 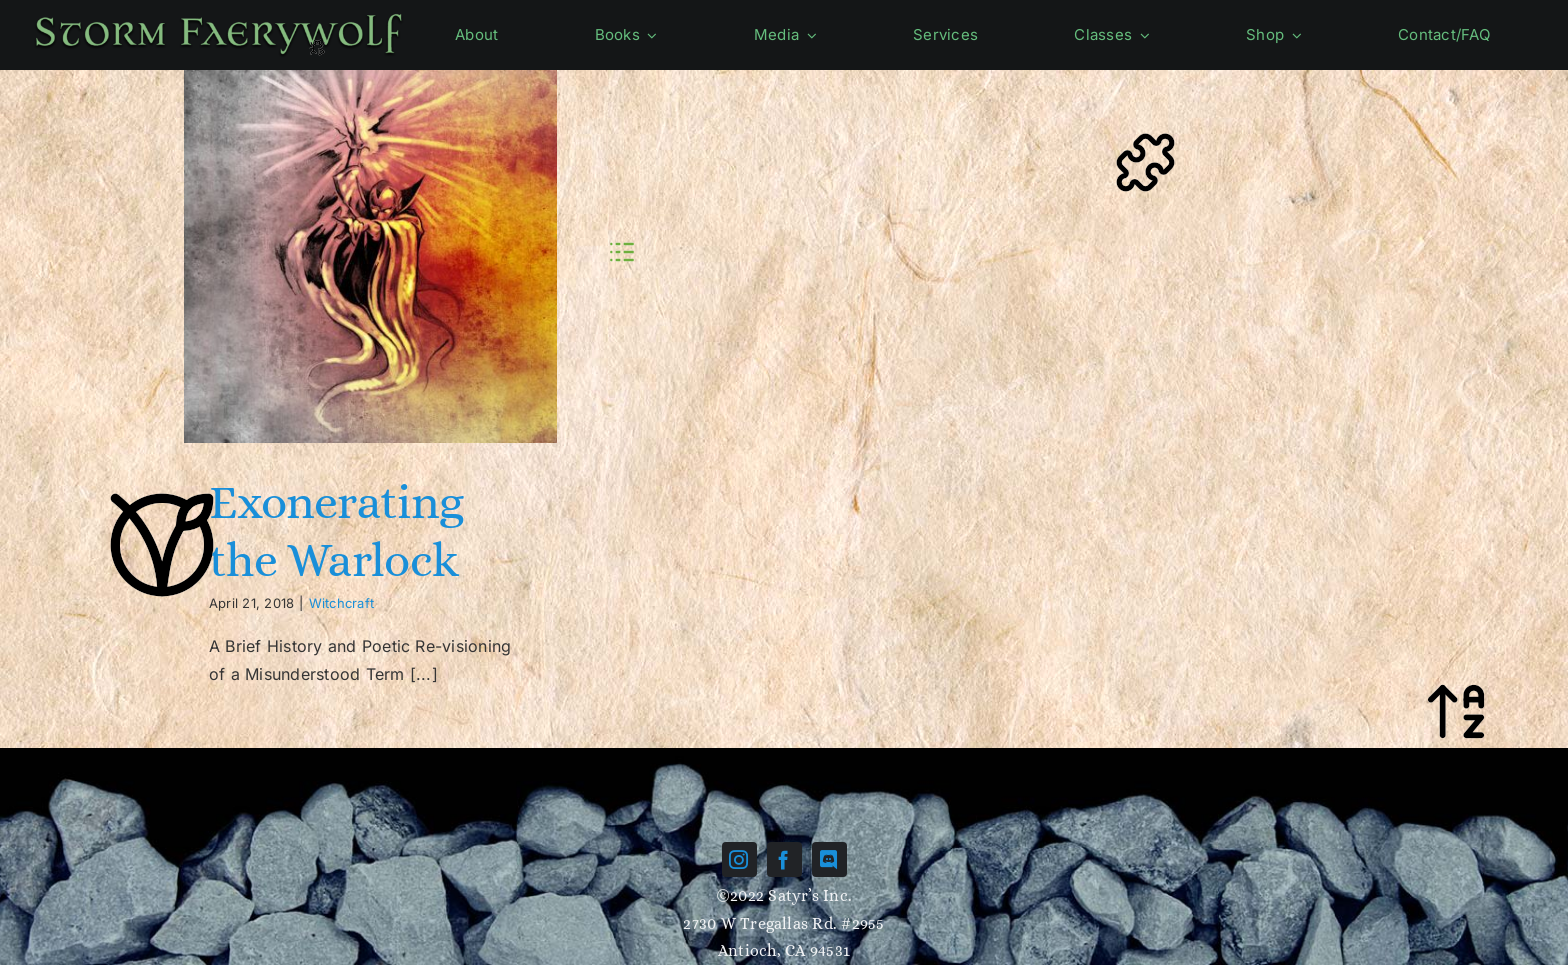 What do you see at coordinates (1457, 711) in the screenshot?
I see `sort alphabetically from A to Z` at bounding box center [1457, 711].